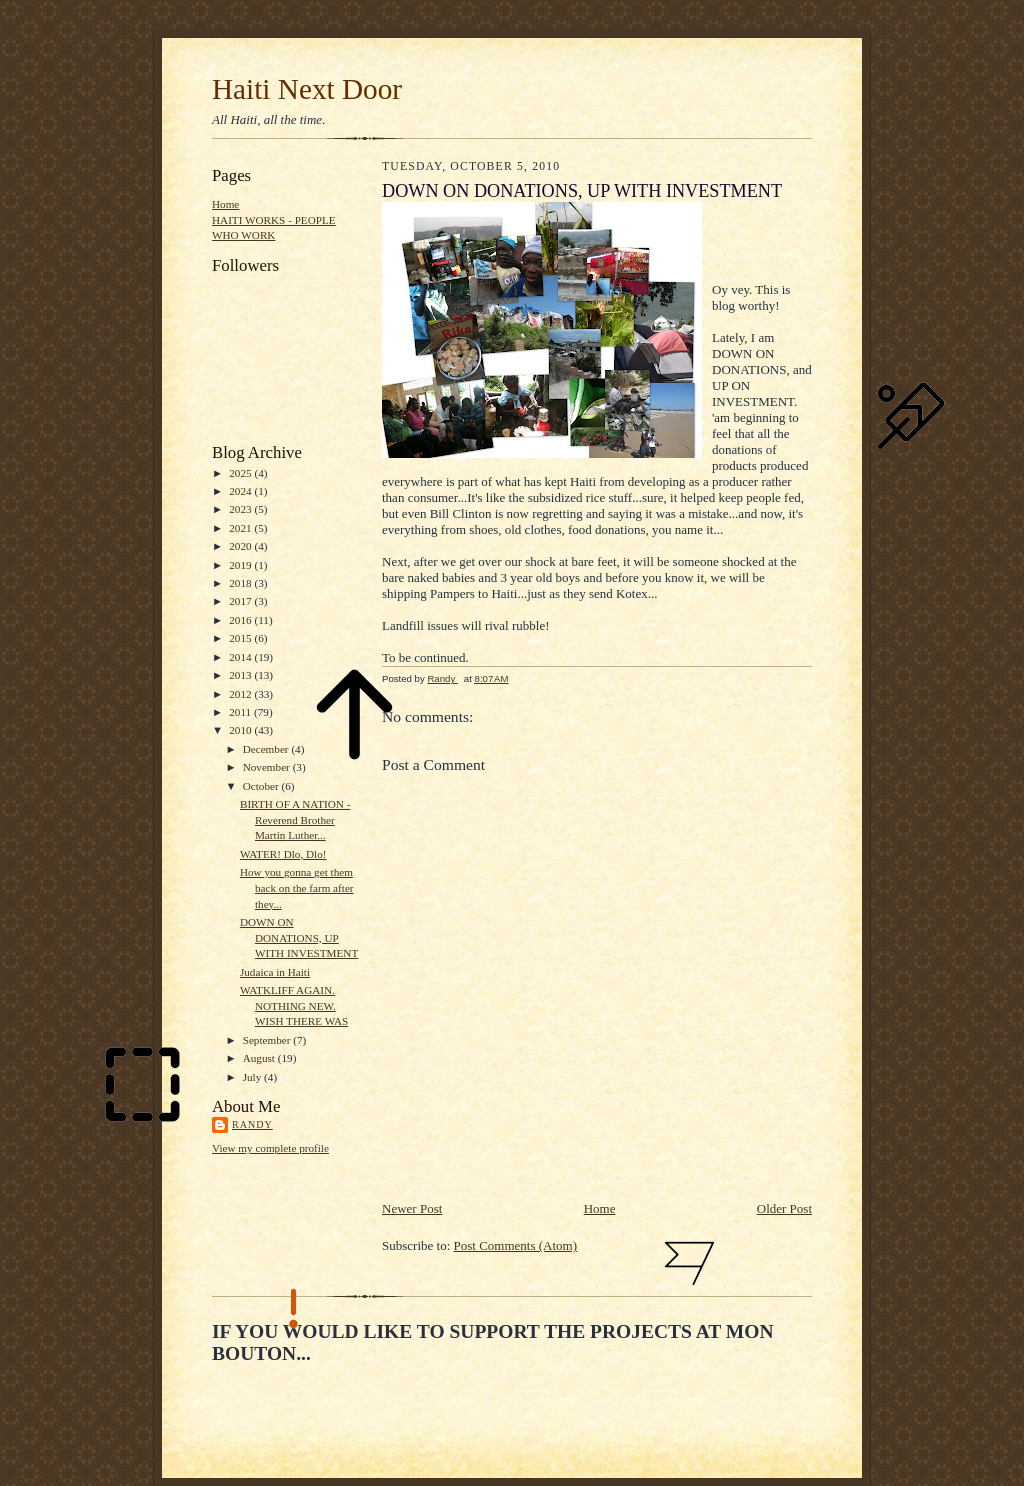 The height and width of the screenshot is (1486, 1024). What do you see at coordinates (687, 1260) in the screenshot?
I see `flag or bookmark an item` at bounding box center [687, 1260].